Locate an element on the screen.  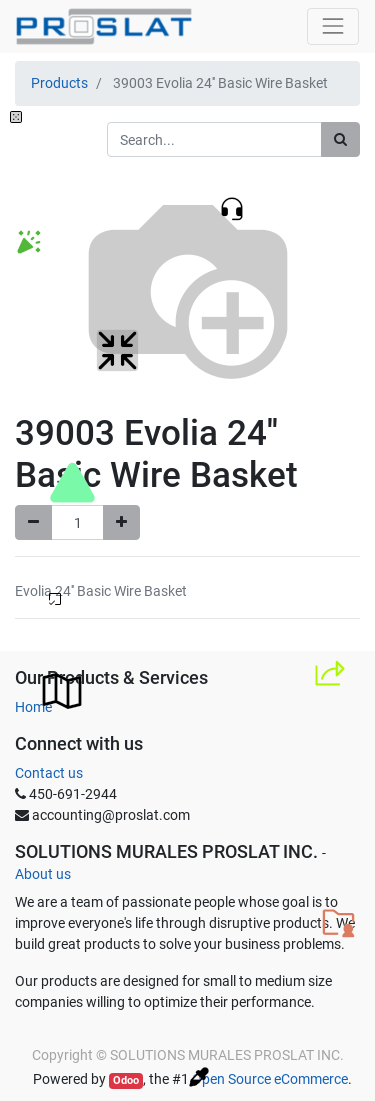
open map view is located at coordinates (62, 691).